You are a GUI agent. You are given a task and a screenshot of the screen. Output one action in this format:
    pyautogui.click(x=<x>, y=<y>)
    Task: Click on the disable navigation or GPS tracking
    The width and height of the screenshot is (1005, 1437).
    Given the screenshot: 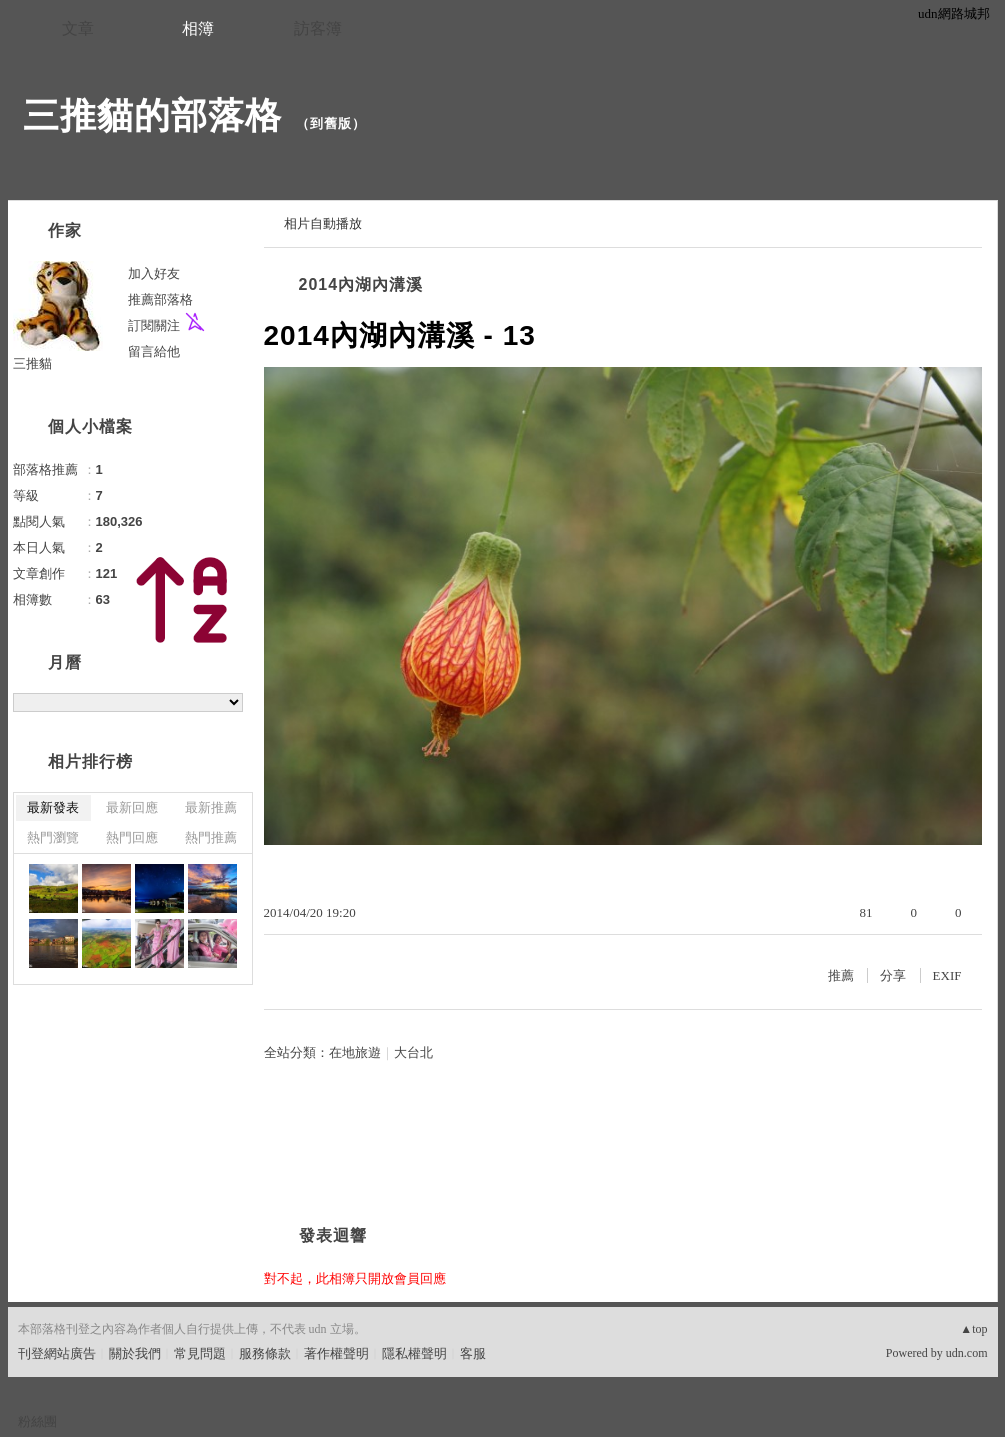 What is the action you would take?
    pyautogui.click(x=195, y=322)
    